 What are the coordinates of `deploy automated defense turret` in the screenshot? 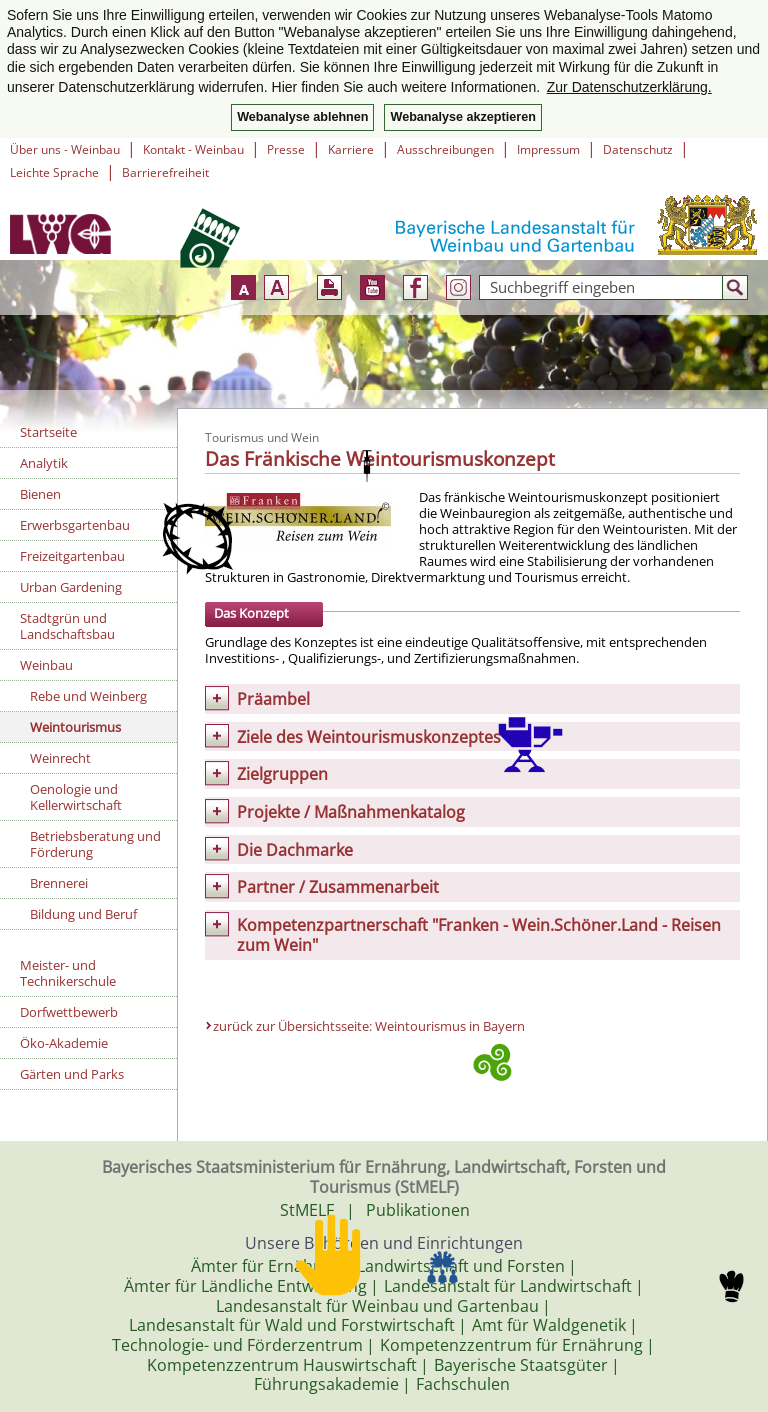 It's located at (530, 742).